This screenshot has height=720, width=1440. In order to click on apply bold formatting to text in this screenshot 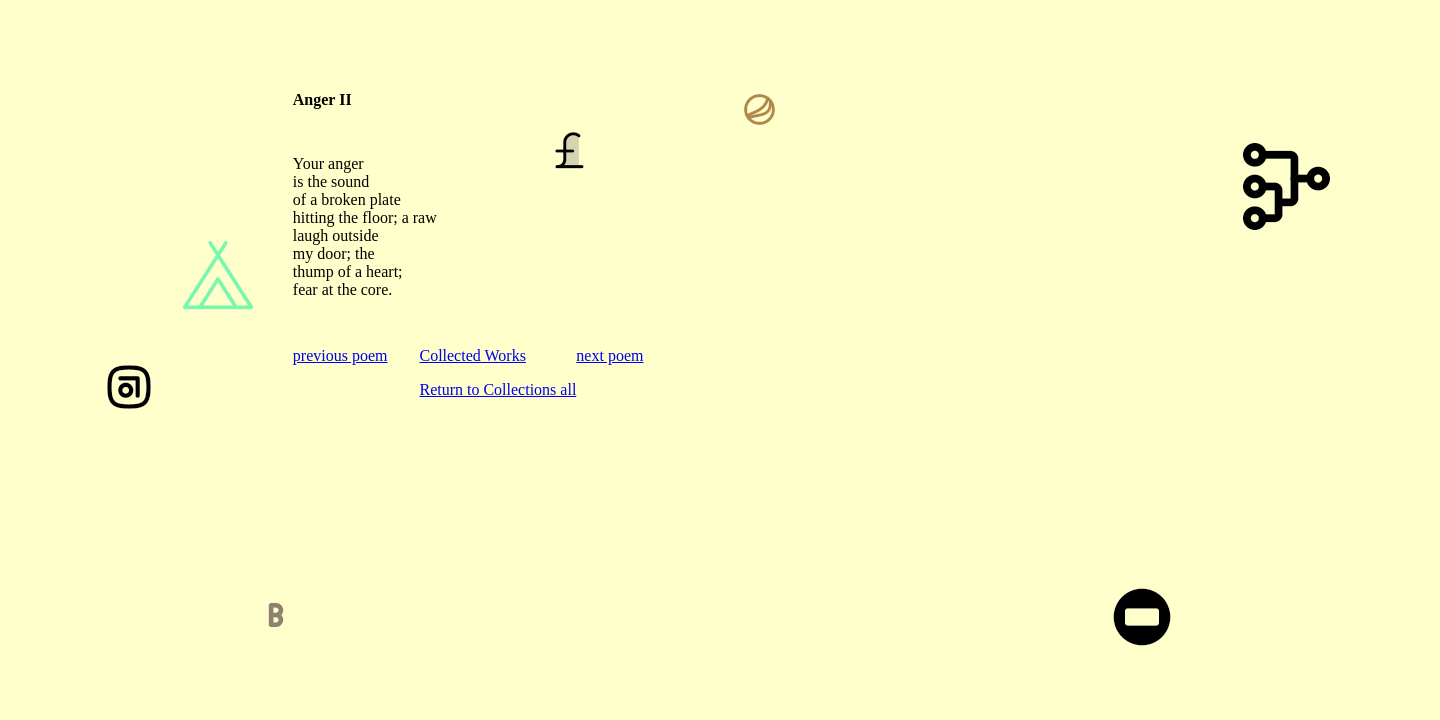, I will do `click(276, 615)`.